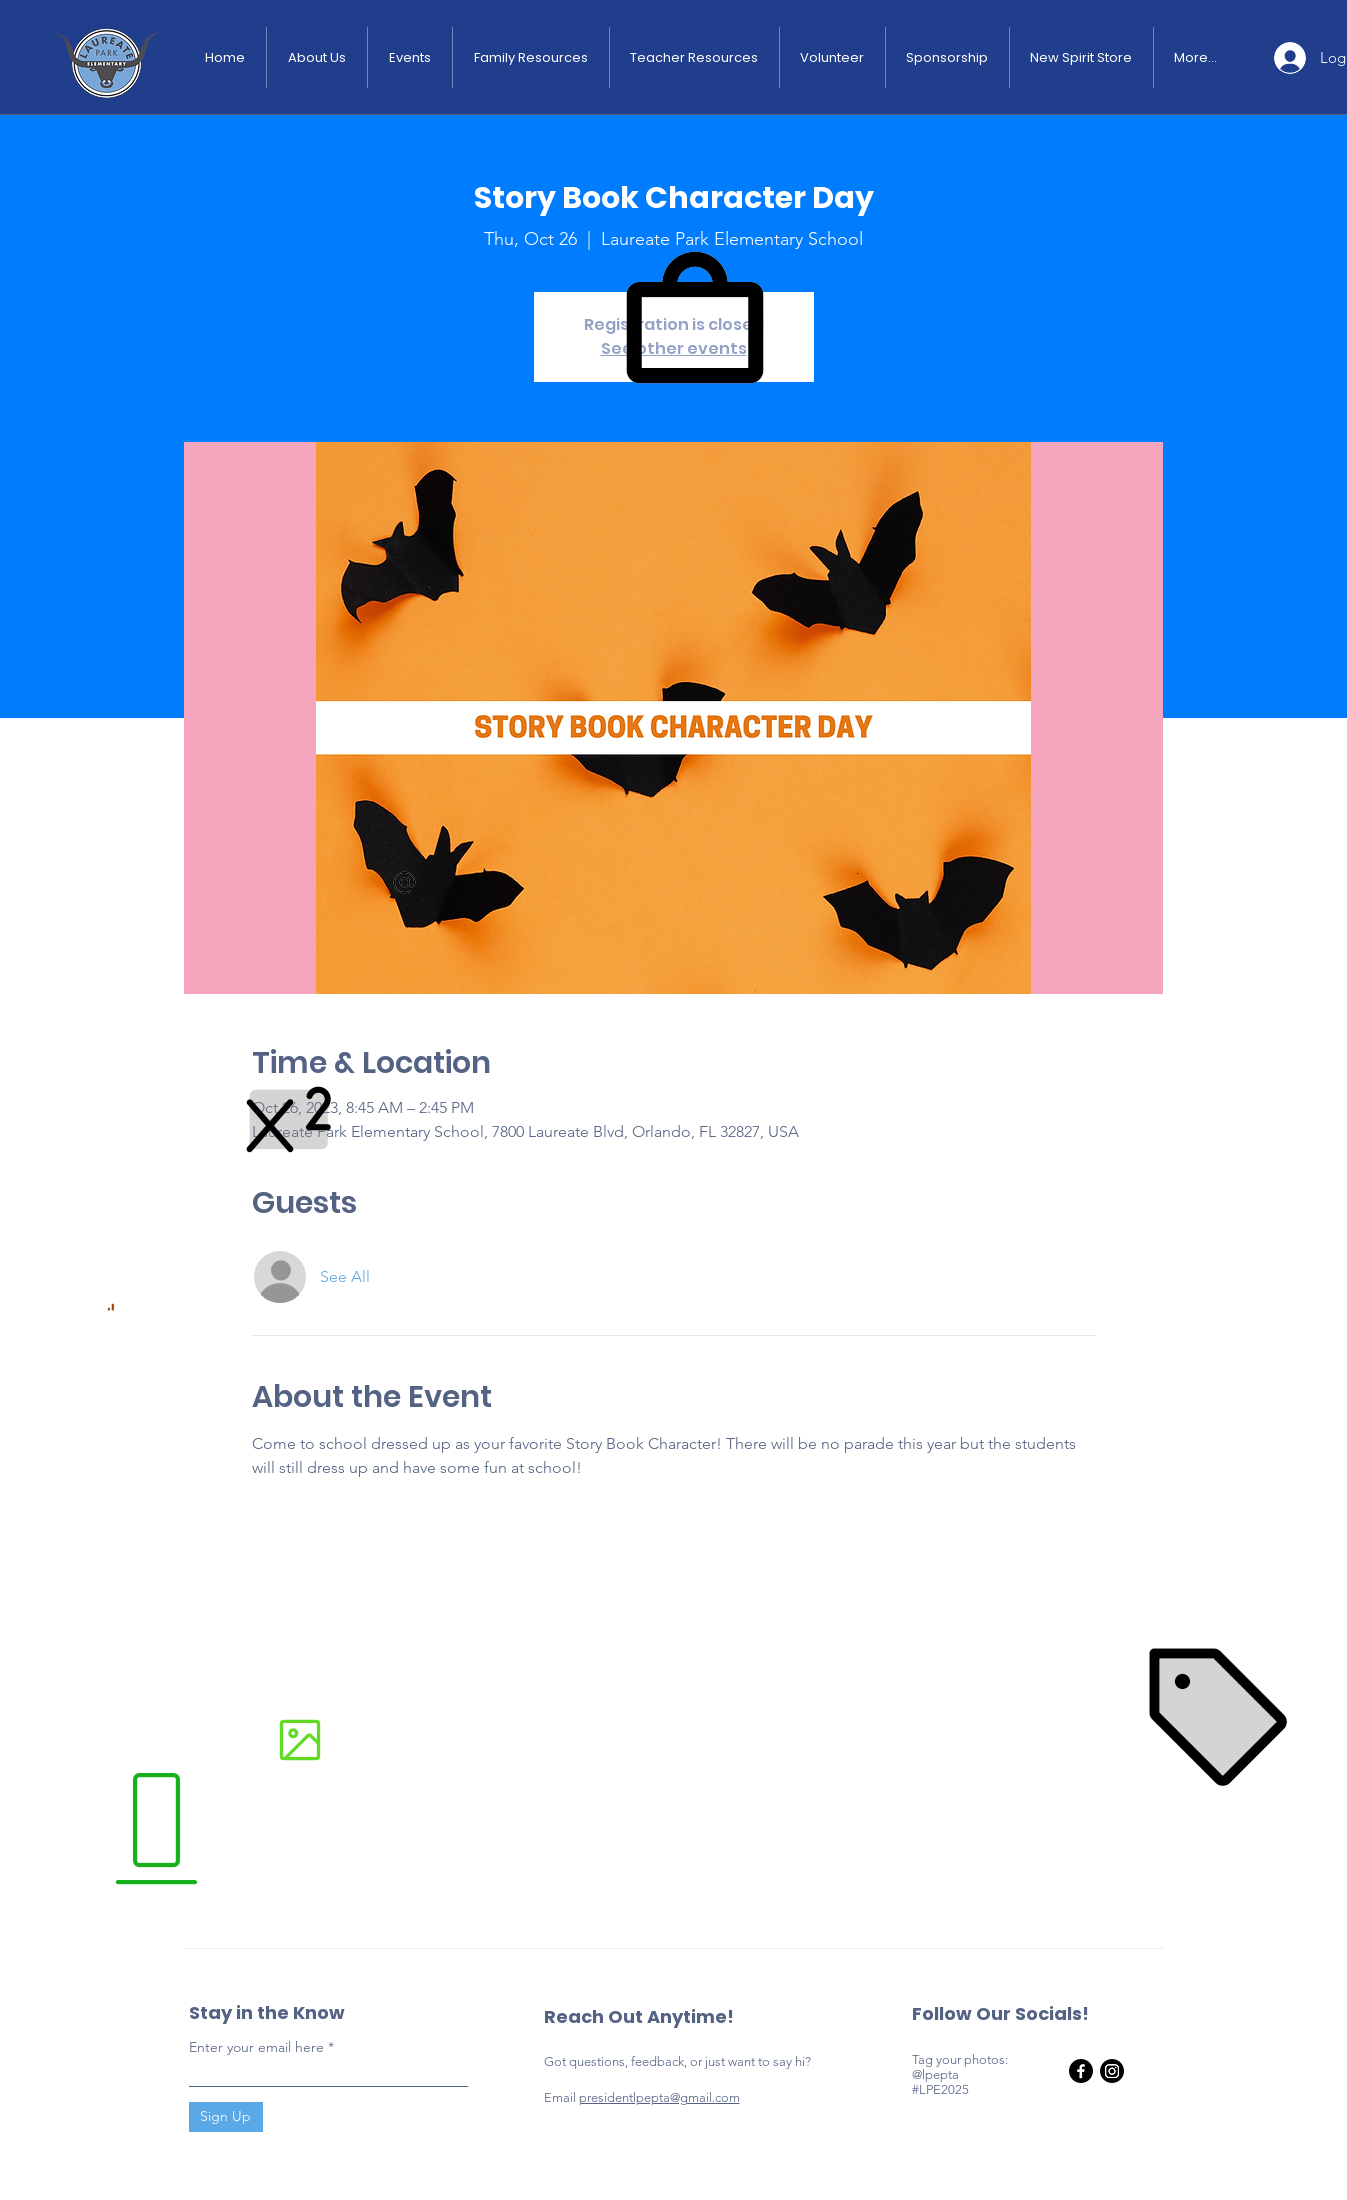 The height and width of the screenshot is (2200, 1347). What do you see at coordinates (404, 882) in the screenshot?
I see `enter or view email address` at bounding box center [404, 882].